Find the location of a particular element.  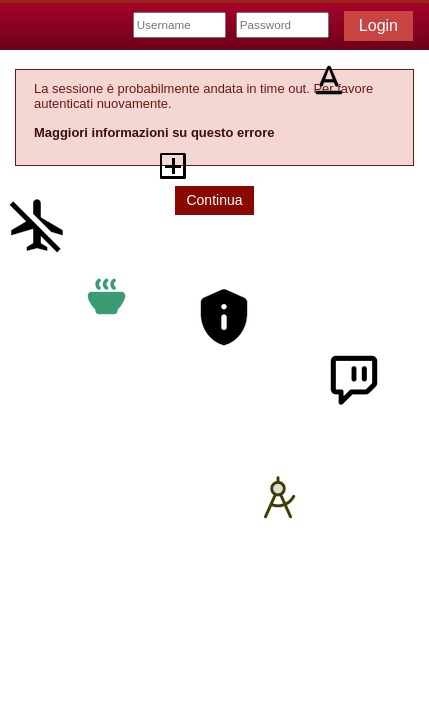

view privacy policy or settings is located at coordinates (224, 317).